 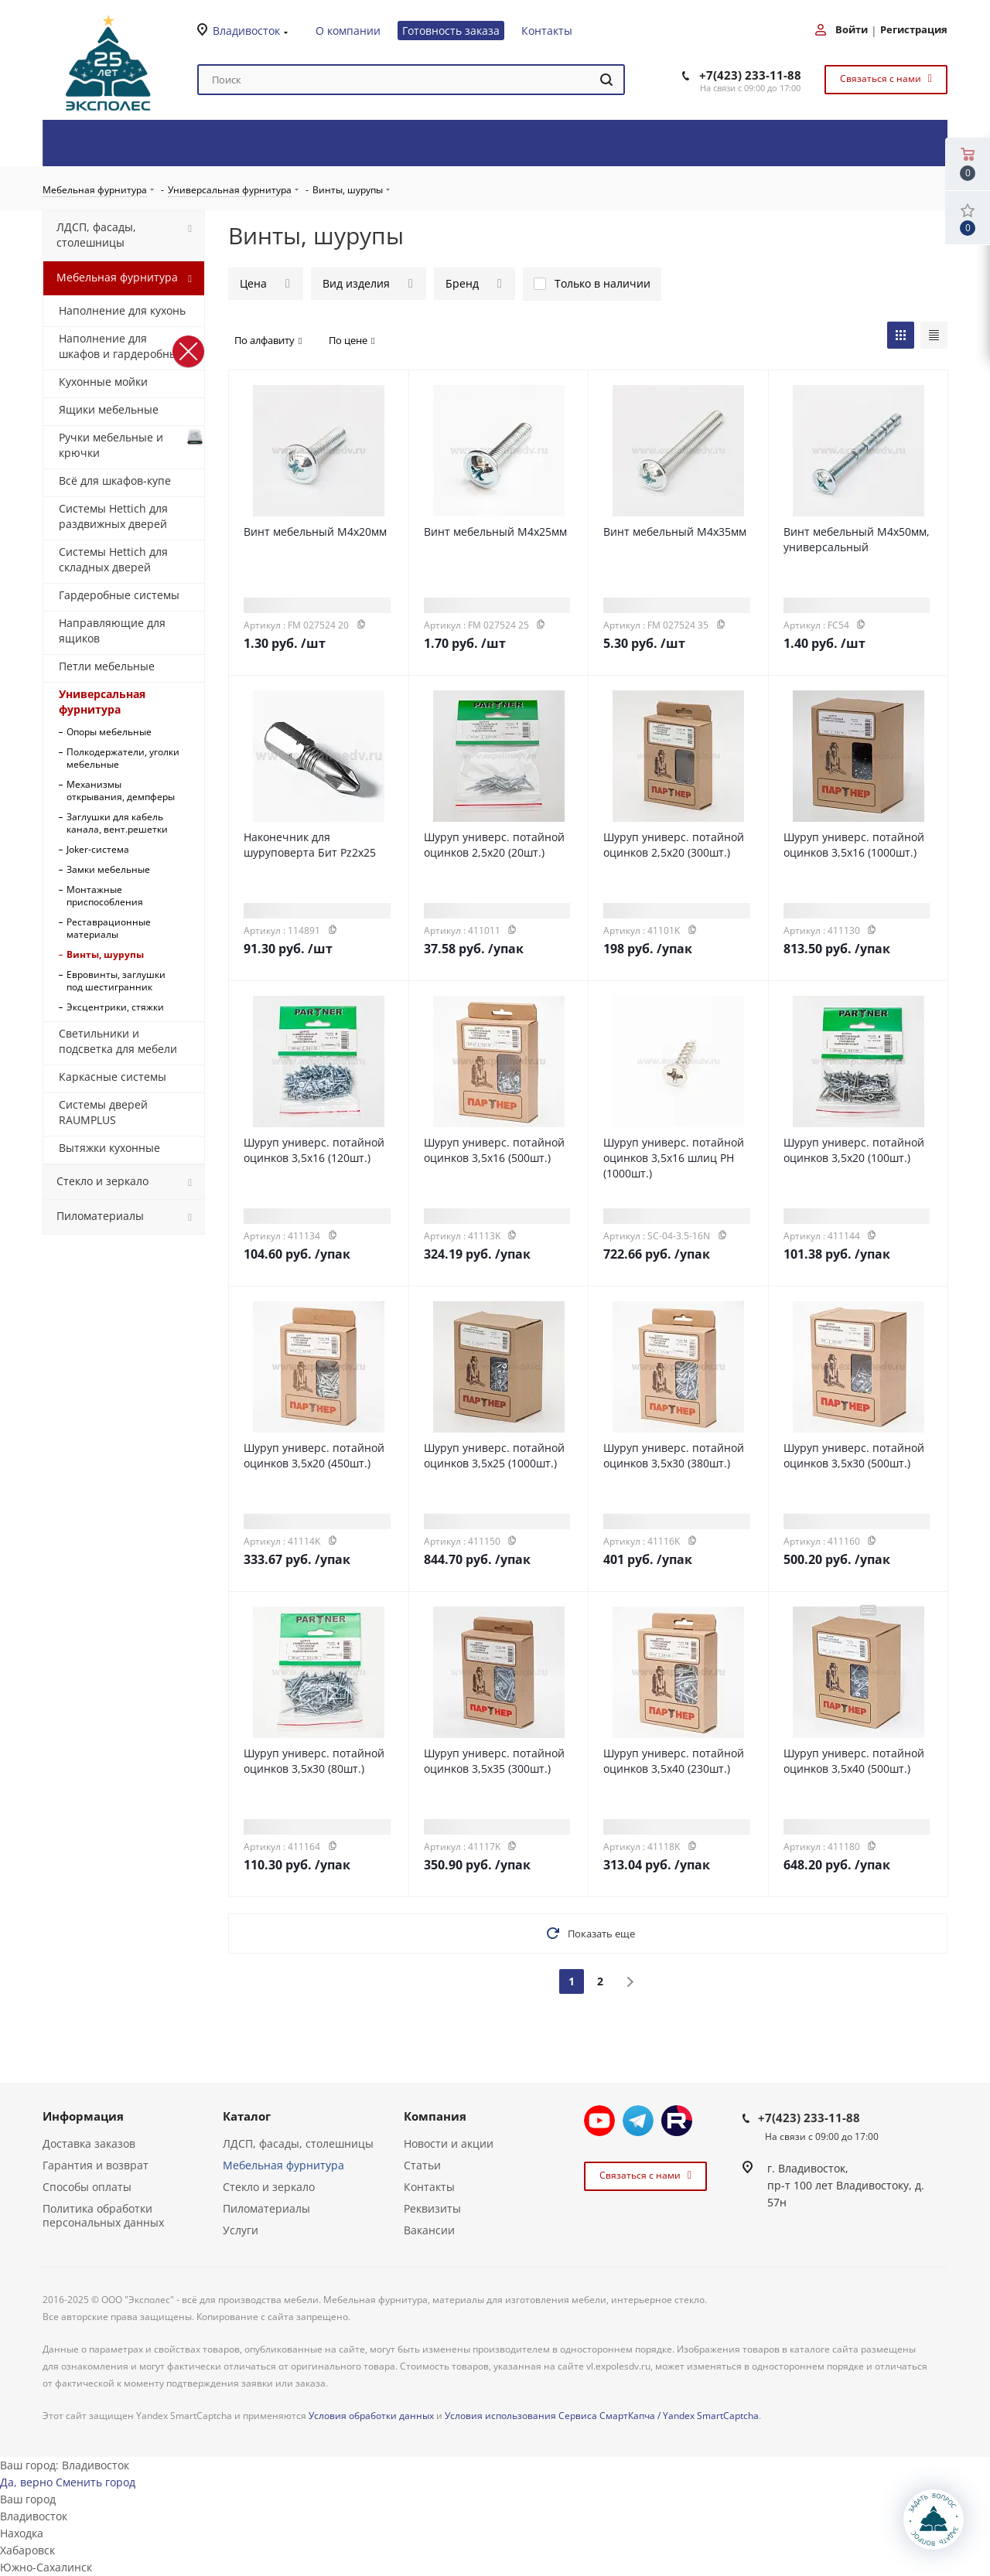 I want to click on indicates an Insync sync error or failure, so click(x=188, y=351).